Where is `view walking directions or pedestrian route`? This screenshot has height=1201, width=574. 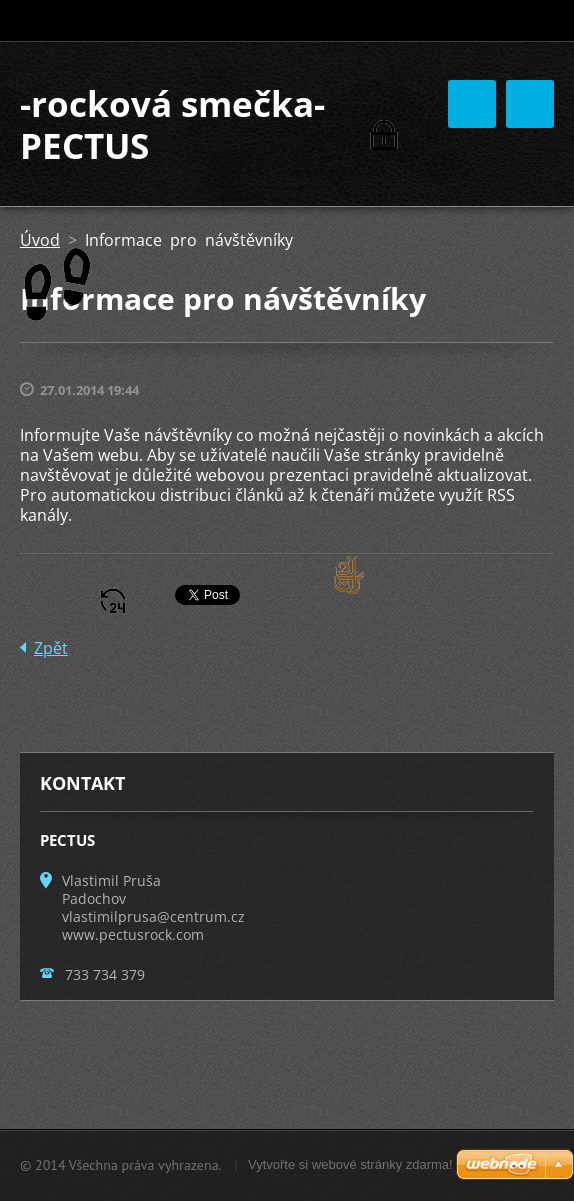 view walking directions or pedestrian route is located at coordinates (55, 285).